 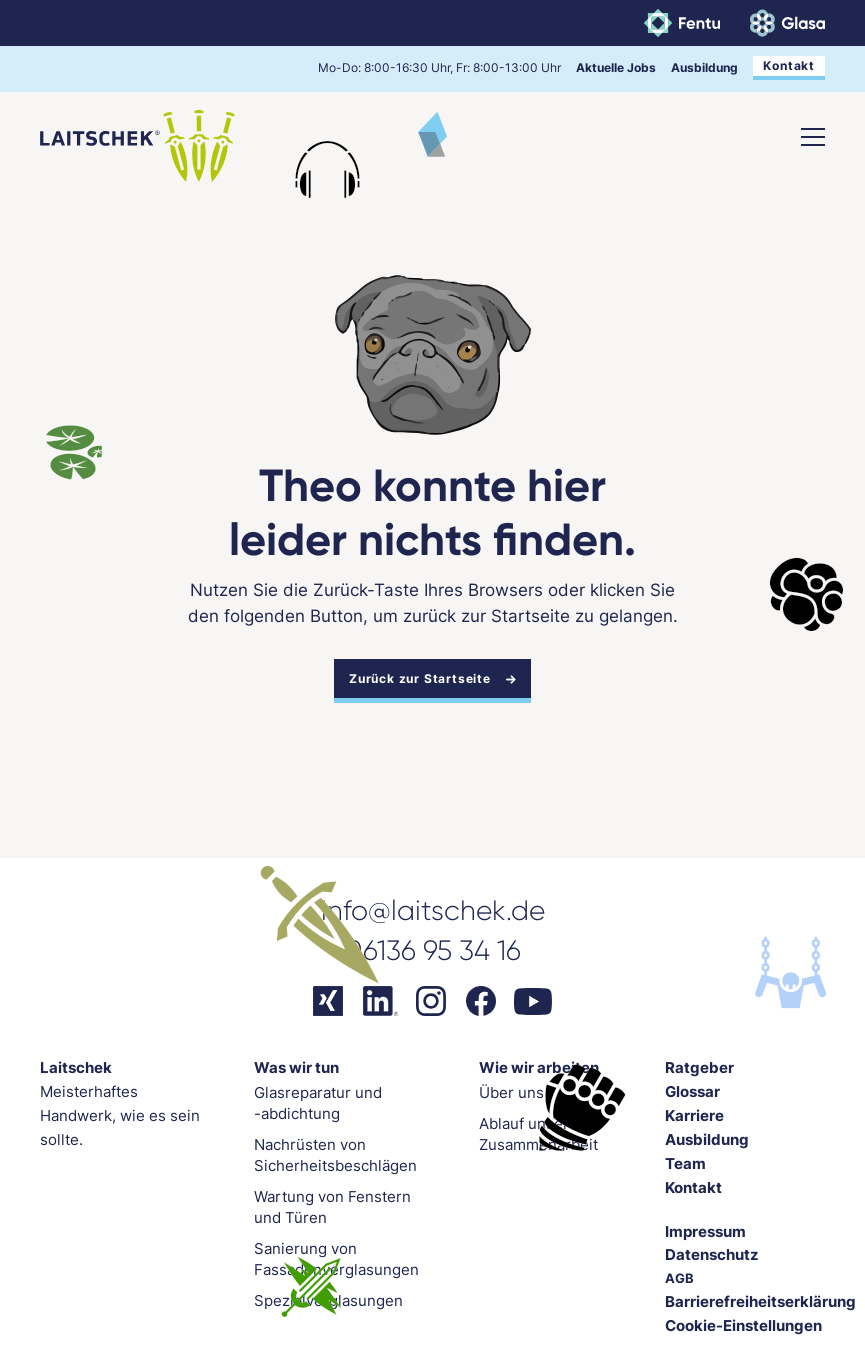 I want to click on select daggers as your weapon type, so click(x=199, y=146).